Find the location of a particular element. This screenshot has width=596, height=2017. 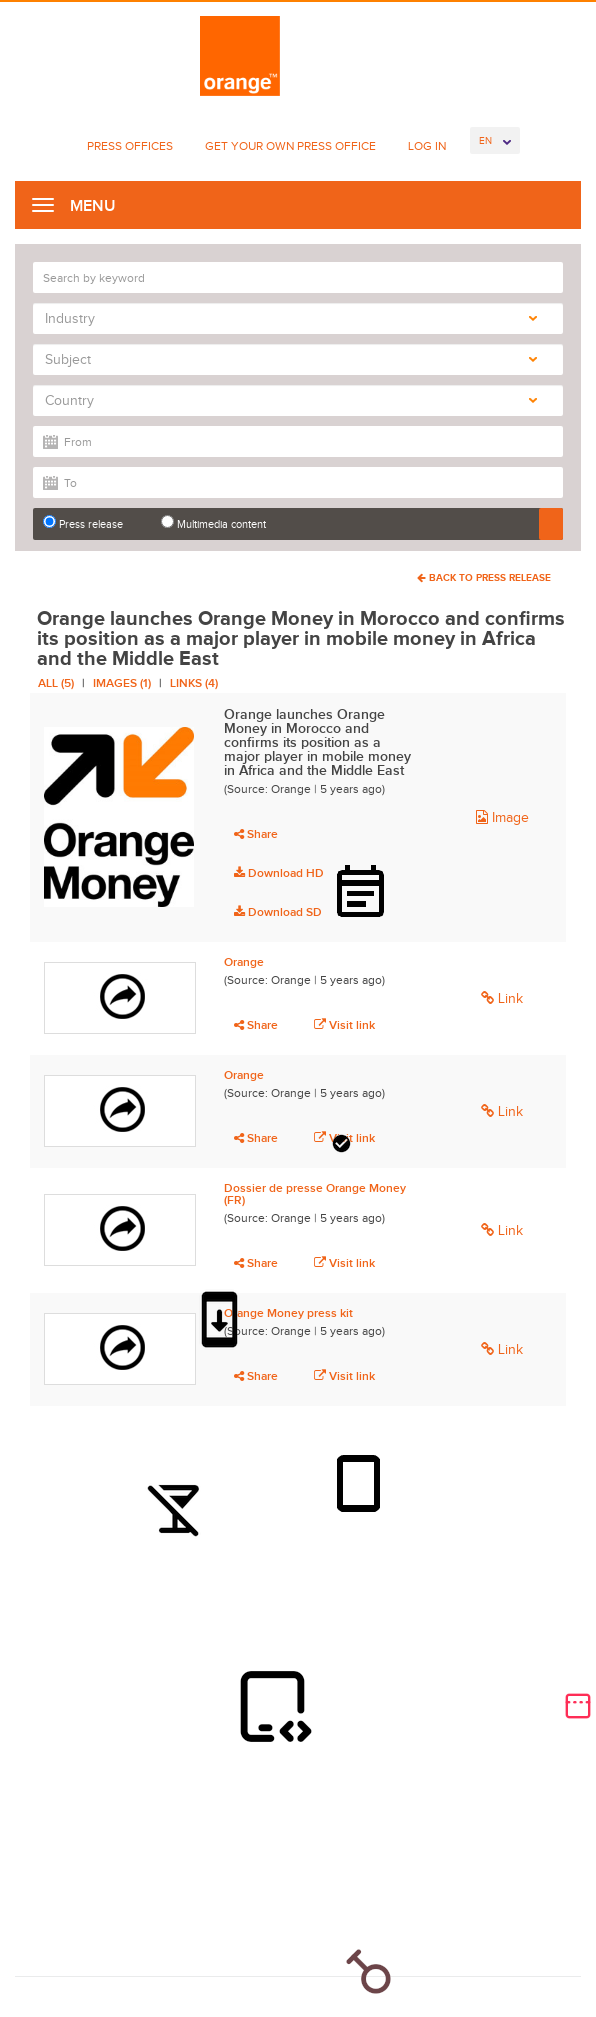

crop image to portrait orientation is located at coordinates (358, 1483).